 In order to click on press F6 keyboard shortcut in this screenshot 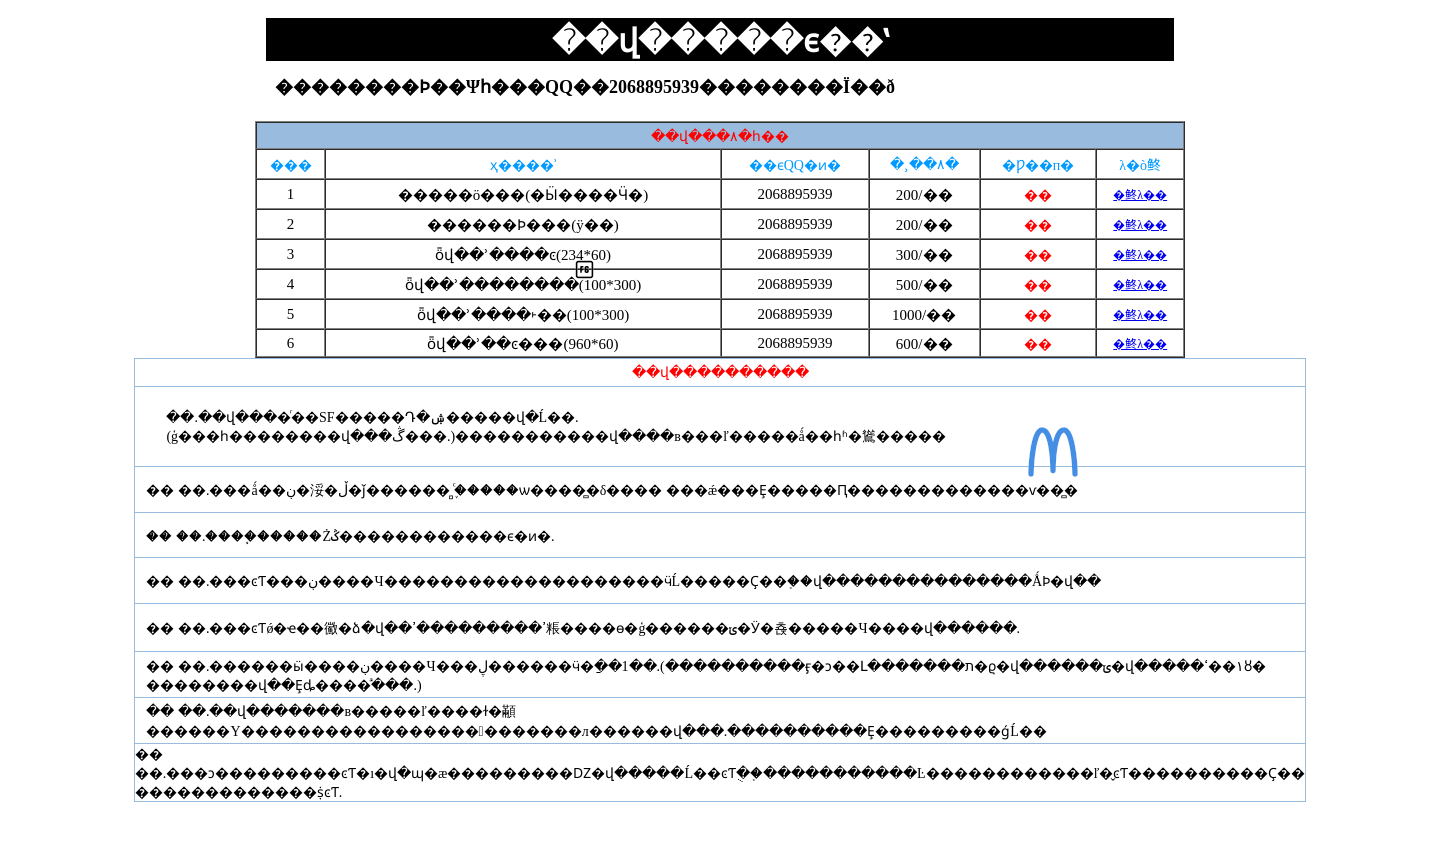, I will do `click(584, 269)`.